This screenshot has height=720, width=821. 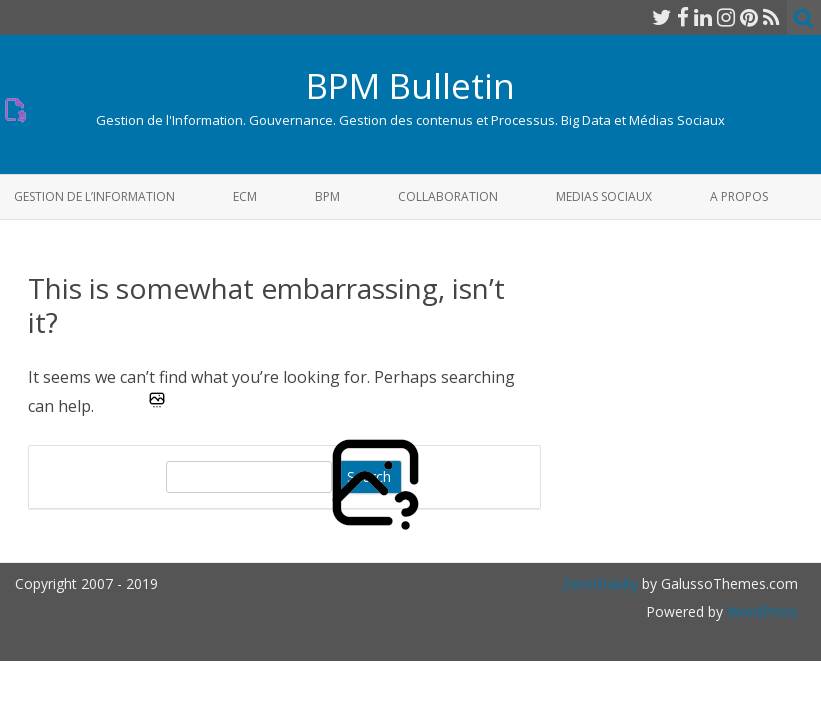 I want to click on view bitcoin-related document, so click(x=14, y=109).